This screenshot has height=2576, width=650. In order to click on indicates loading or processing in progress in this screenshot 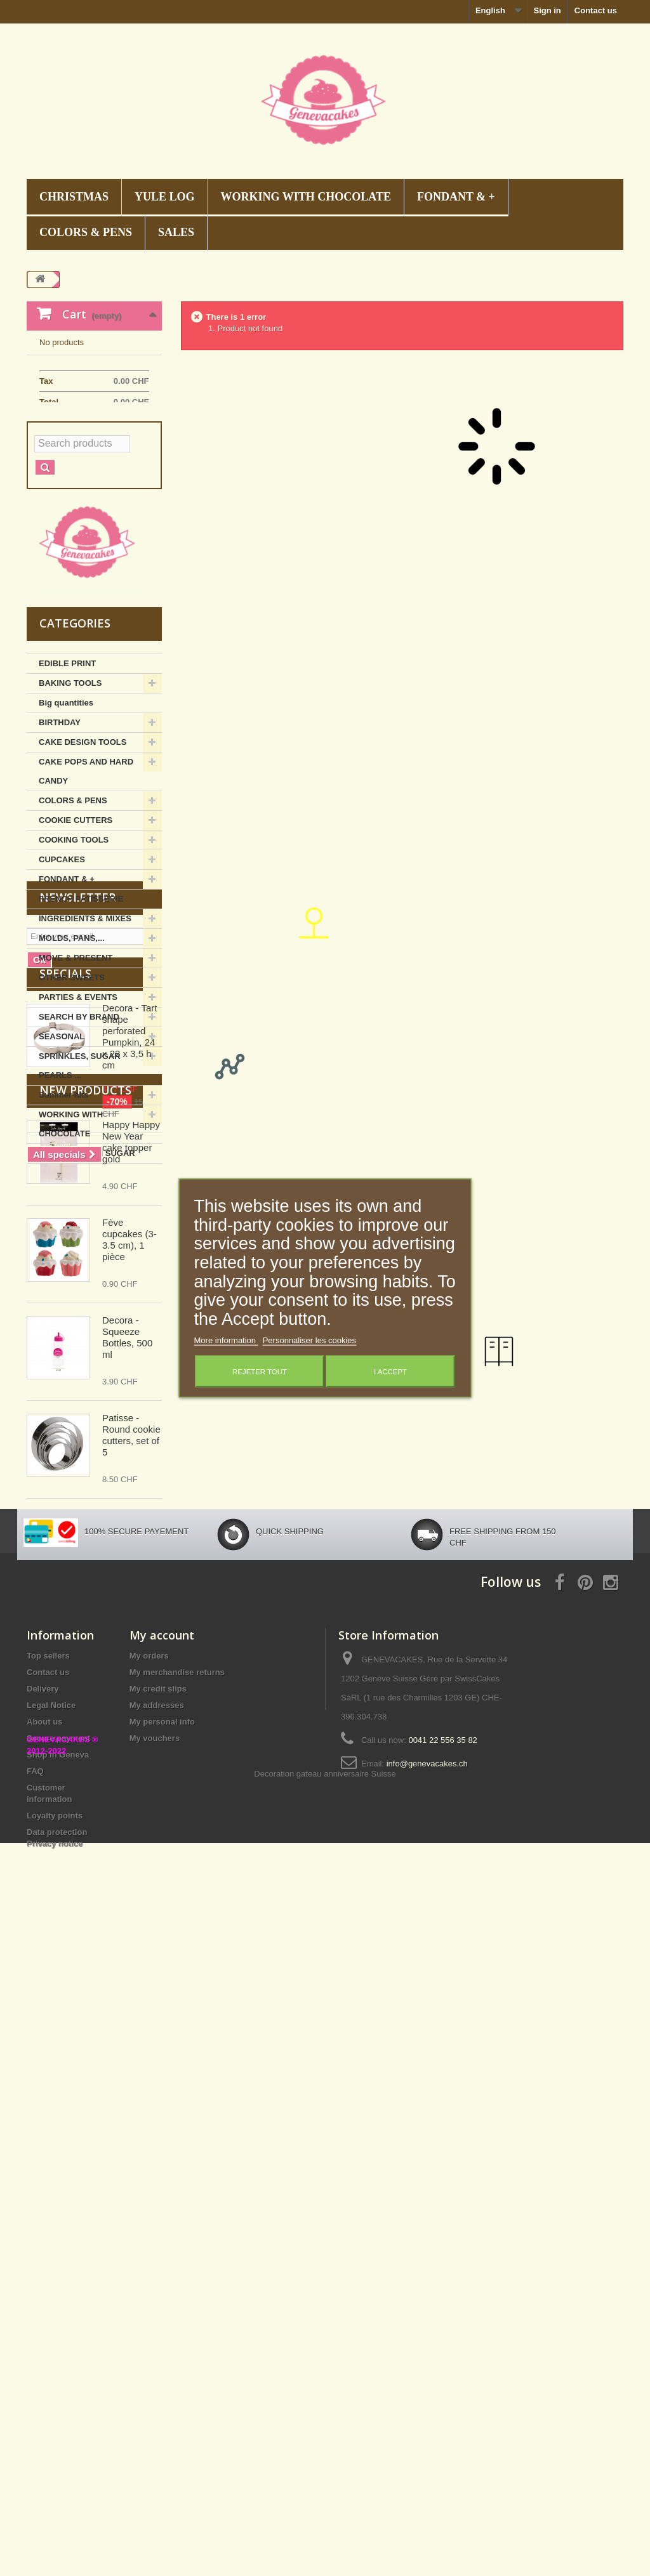, I will do `click(496, 446)`.